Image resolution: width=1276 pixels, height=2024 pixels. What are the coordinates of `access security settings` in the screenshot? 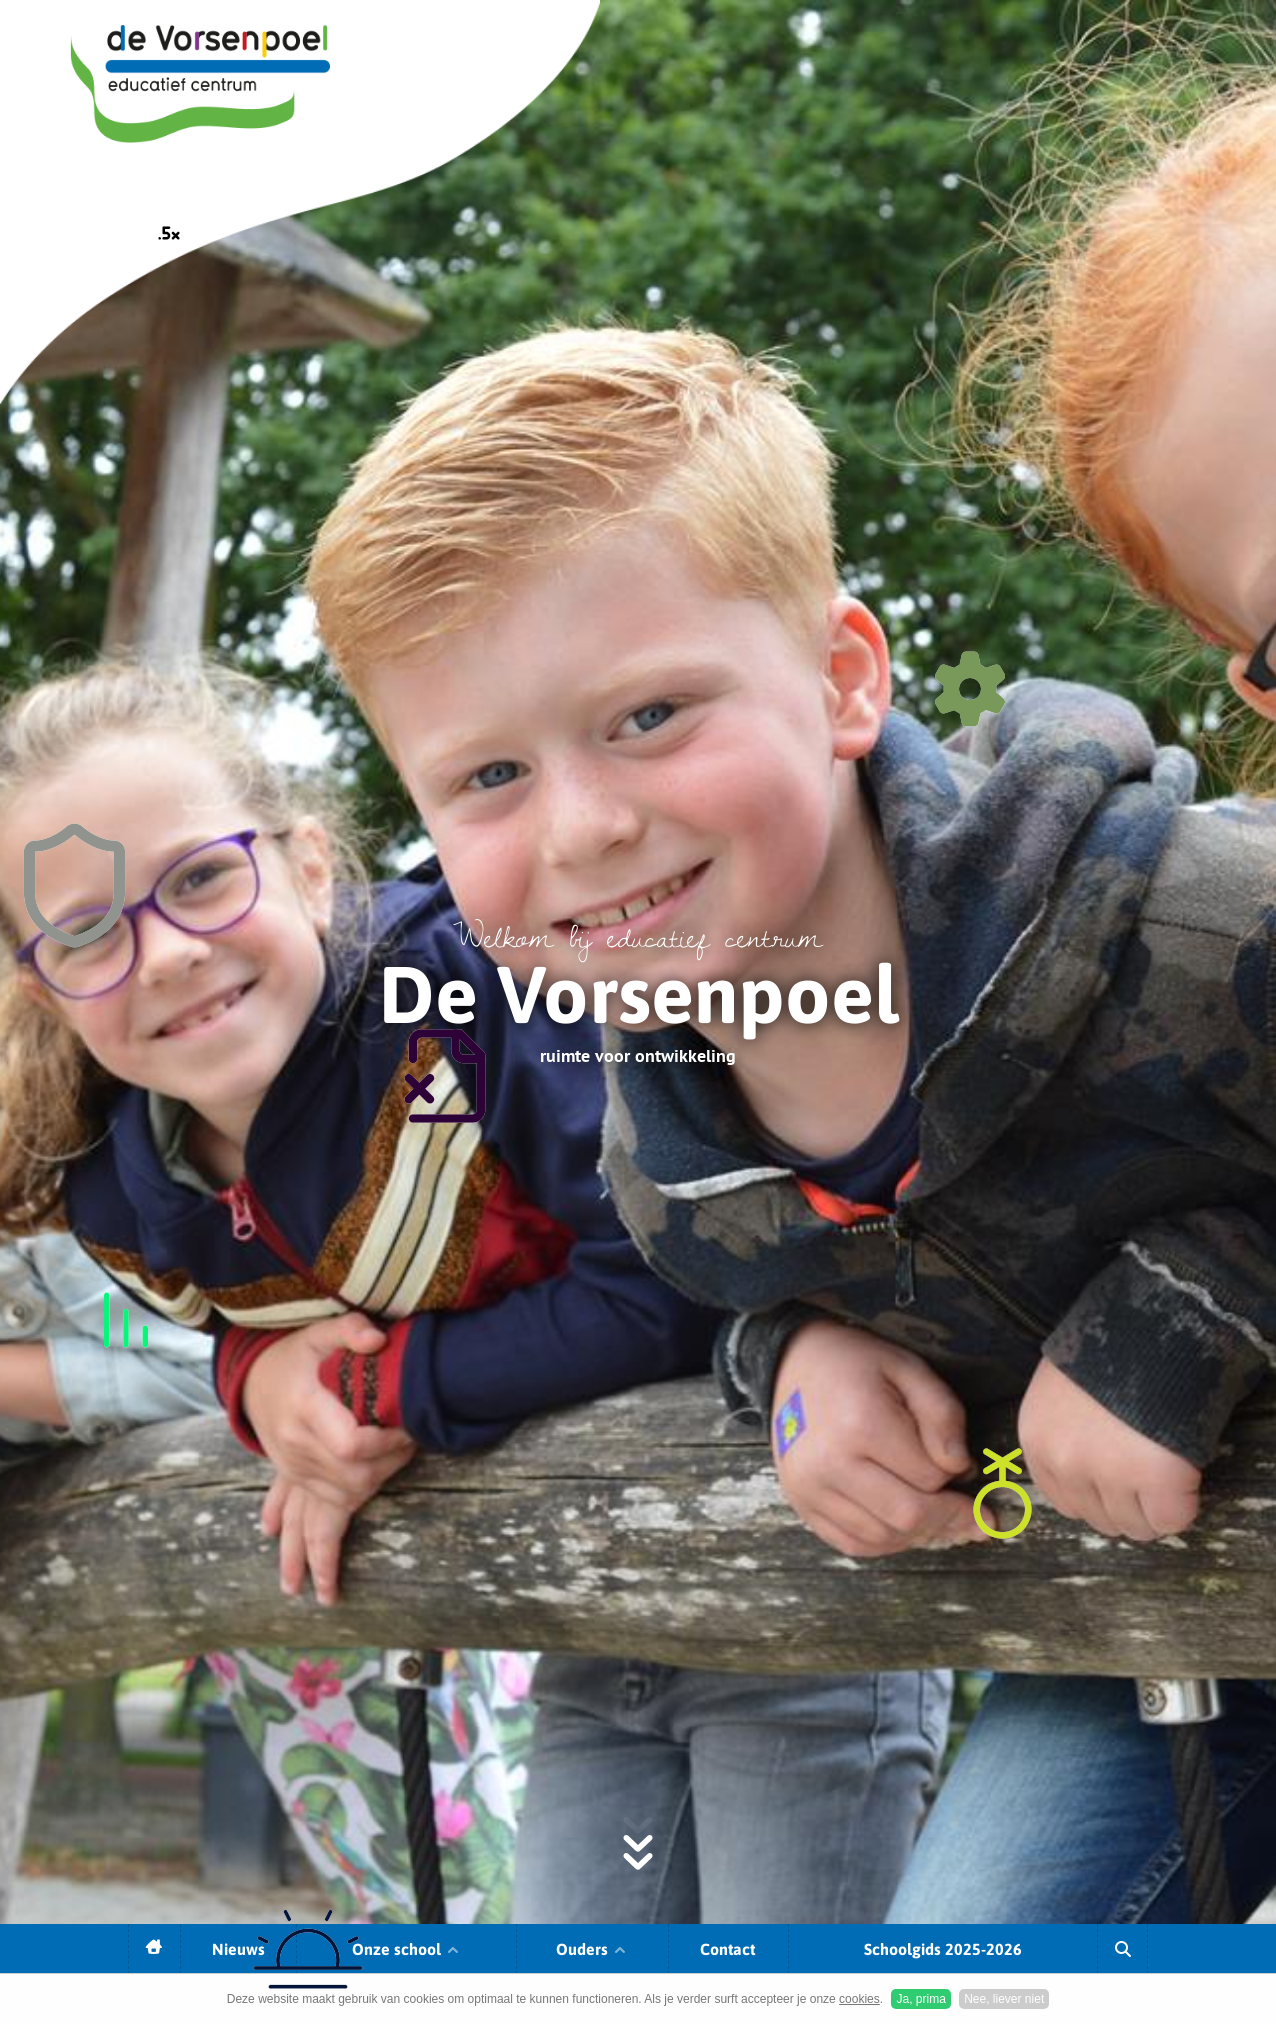 It's located at (74, 885).